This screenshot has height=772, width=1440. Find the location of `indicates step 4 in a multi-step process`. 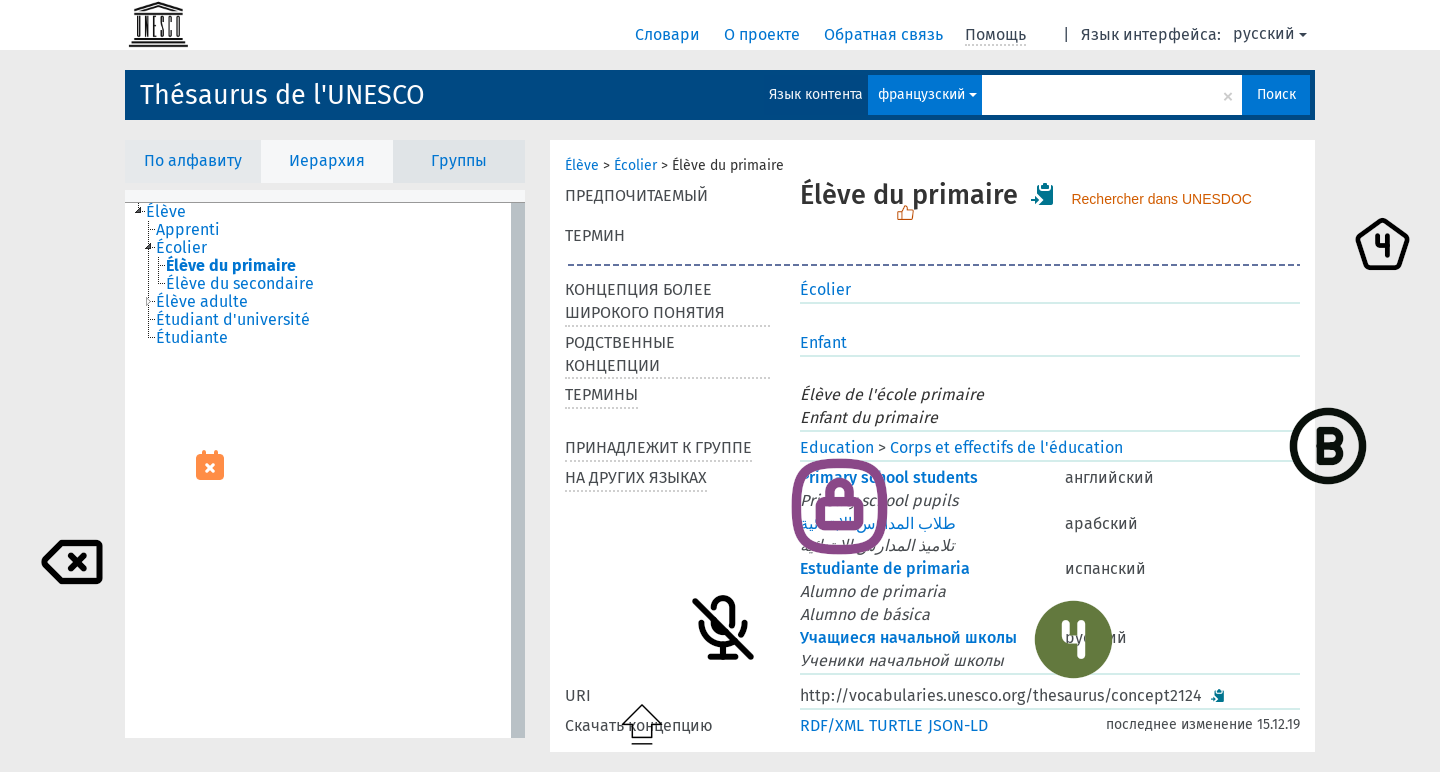

indicates step 4 in a multi-step process is located at coordinates (1073, 639).